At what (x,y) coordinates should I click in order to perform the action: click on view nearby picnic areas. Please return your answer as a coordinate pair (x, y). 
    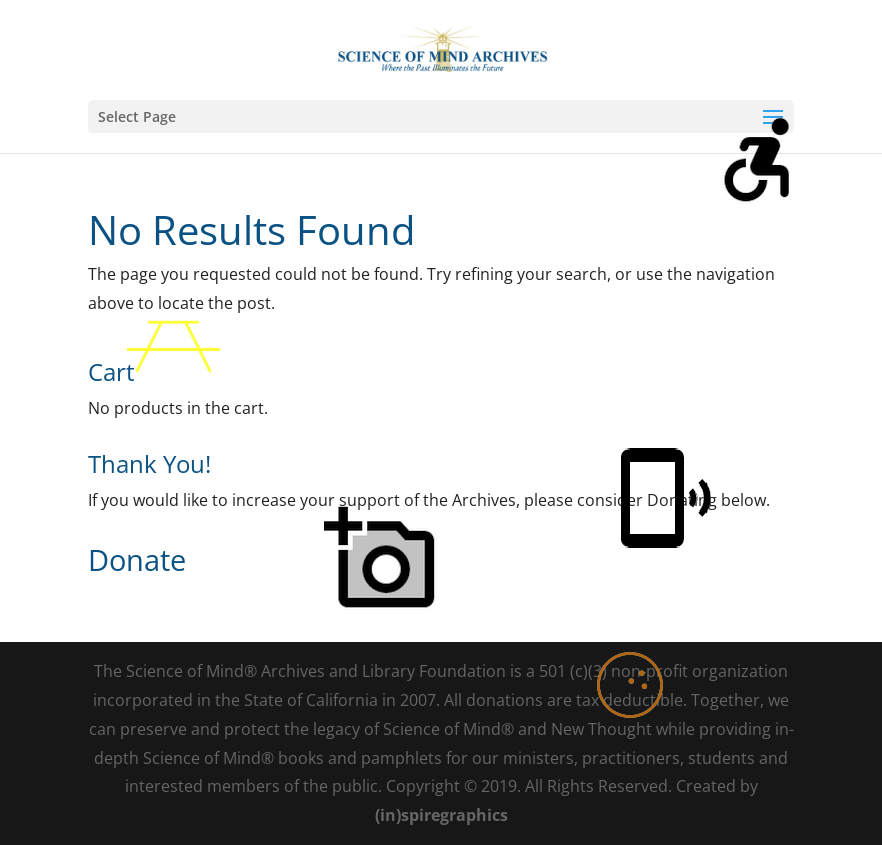
    Looking at the image, I should click on (173, 346).